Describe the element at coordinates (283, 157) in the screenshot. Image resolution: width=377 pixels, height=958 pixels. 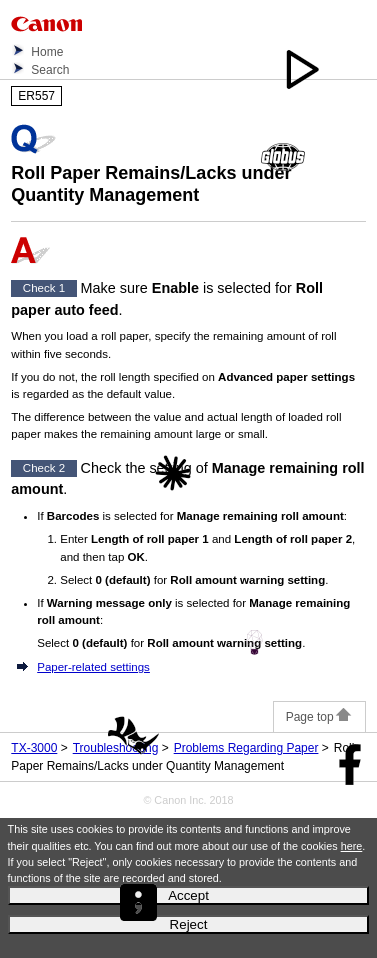
I see `globus brand logo` at that location.